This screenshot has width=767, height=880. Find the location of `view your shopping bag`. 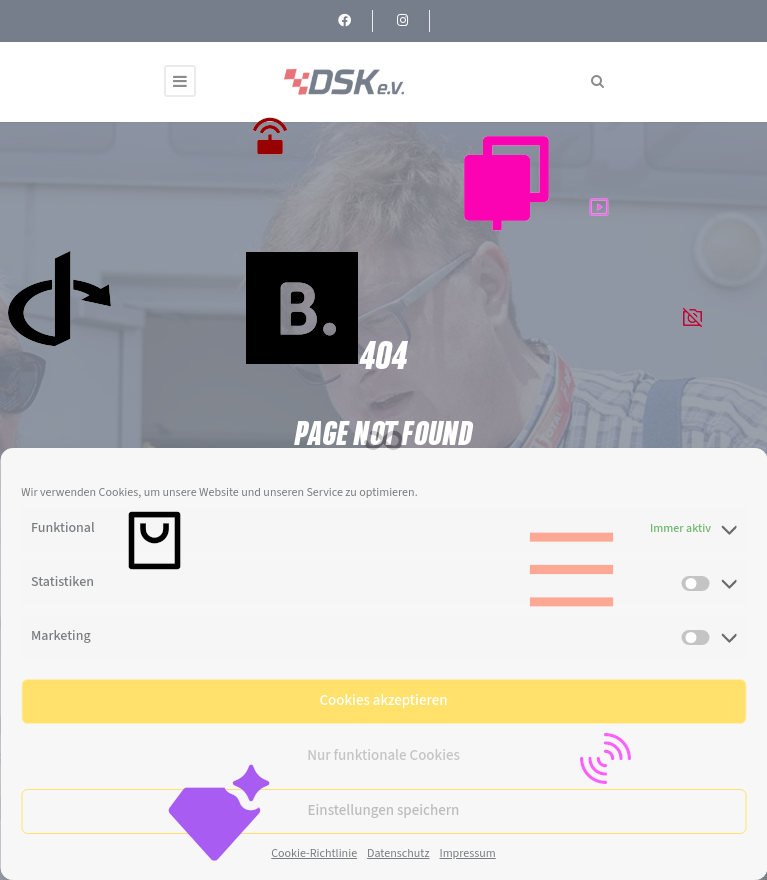

view your shopping bag is located at coordinates (154, 540).